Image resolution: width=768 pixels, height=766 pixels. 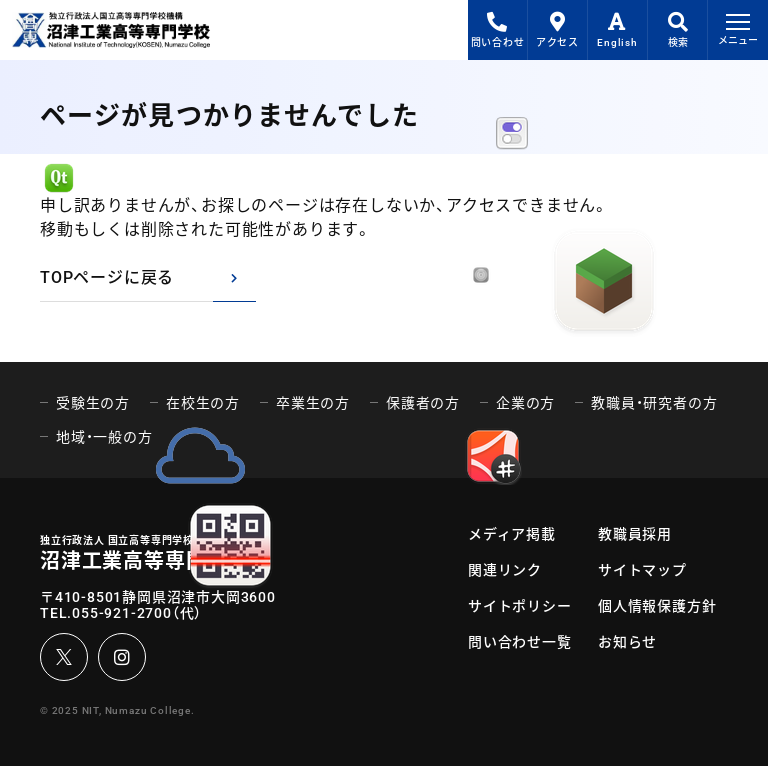 What do you see at coordinates (200, 455) in the screenshot?
I see `access cloud storage or sync settings` at bounding box center [200, 455].